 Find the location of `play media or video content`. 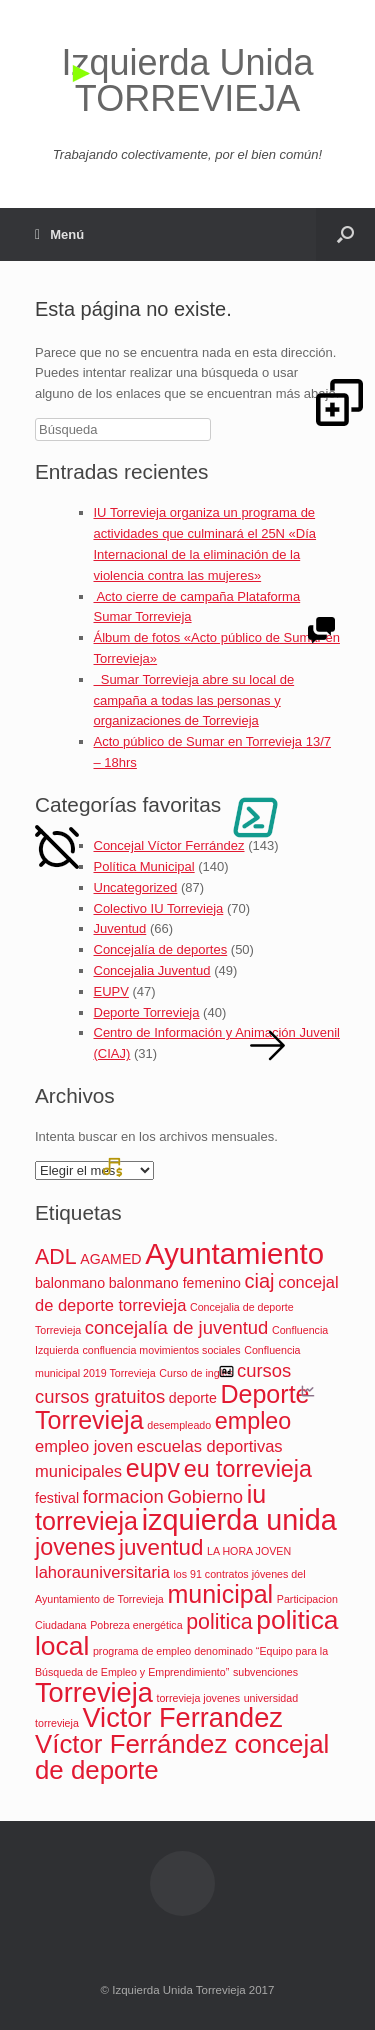

play media or video content is located at coordinates (81, 73).